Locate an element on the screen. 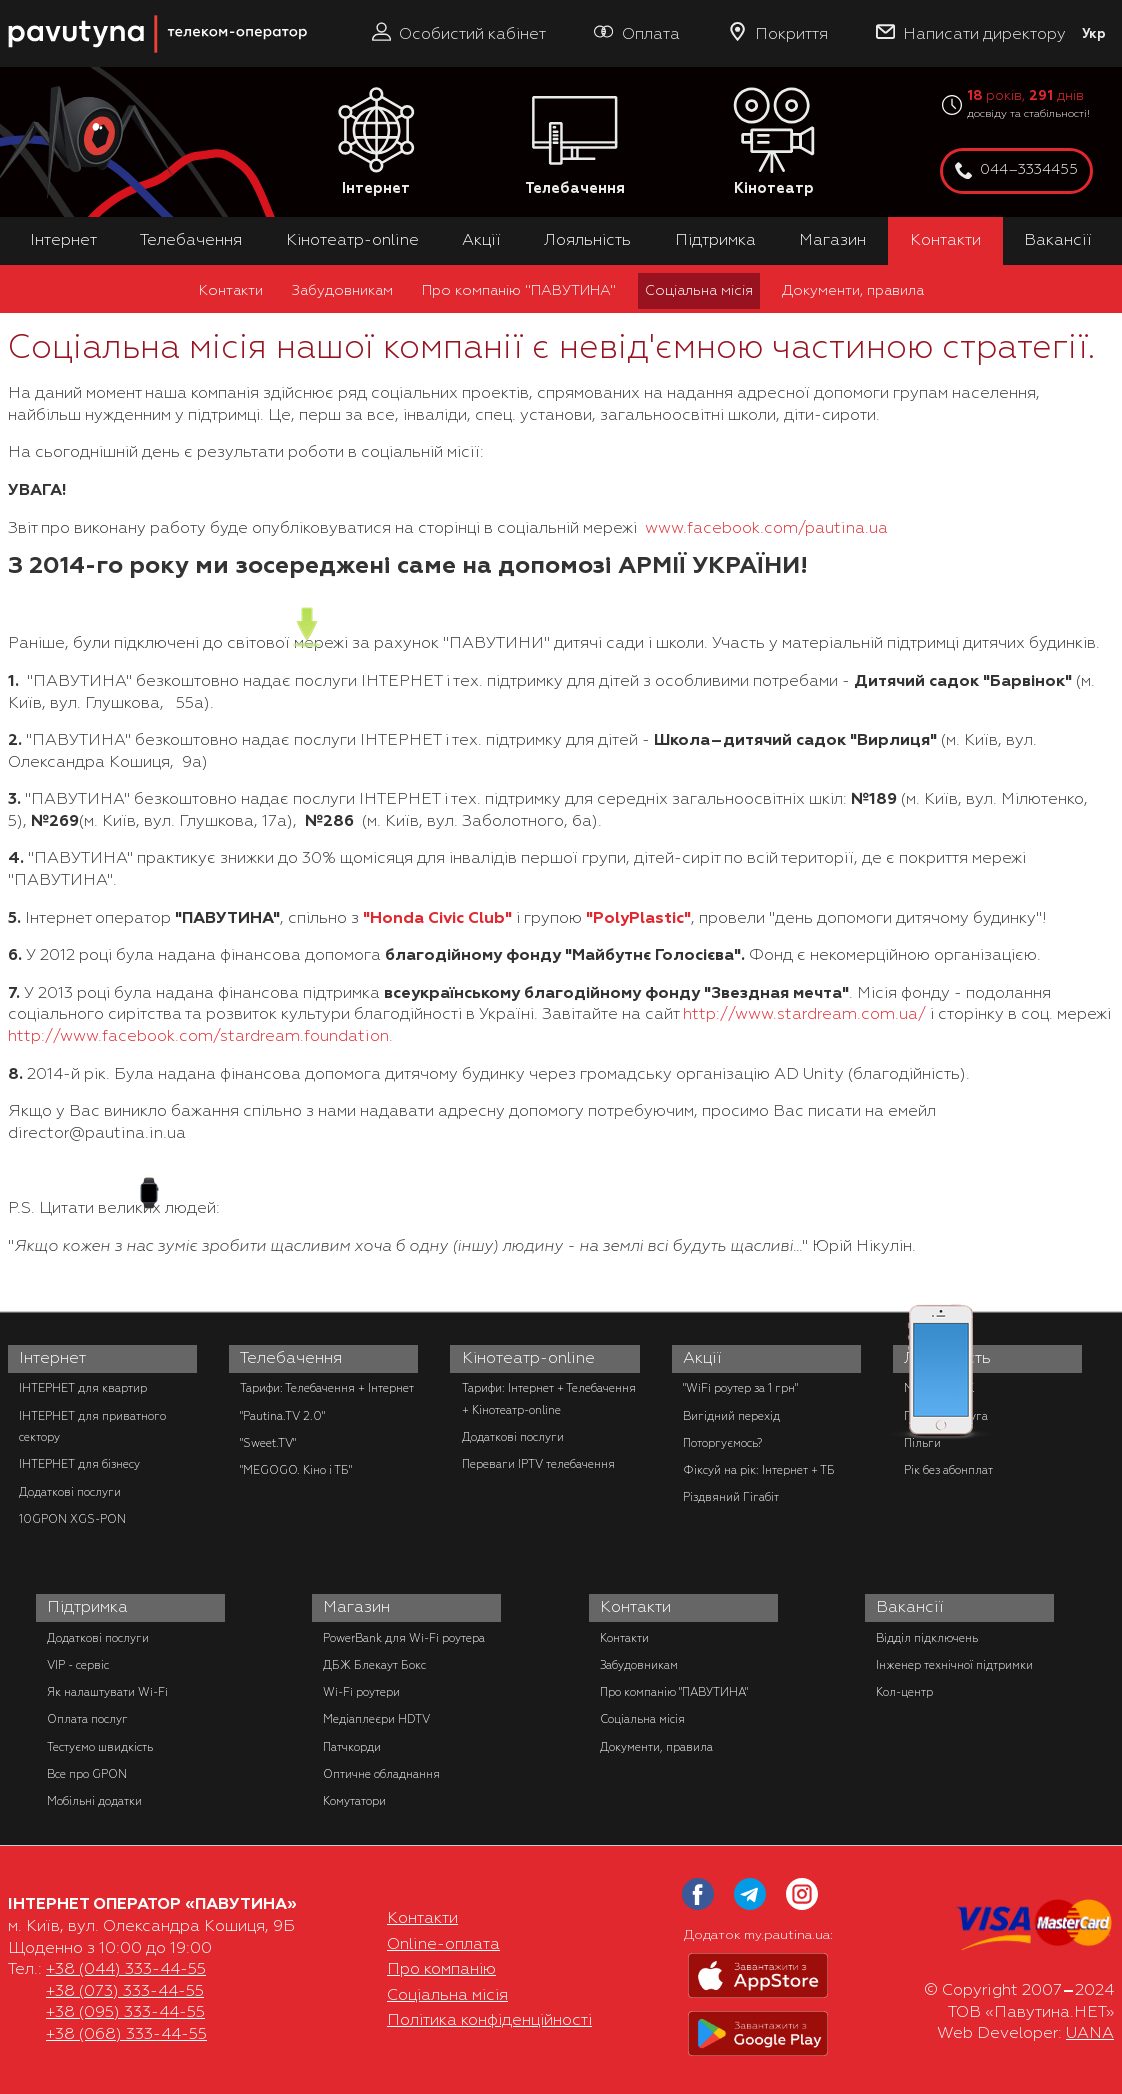 This screenshot has width=1122, height=2094. save the current file or document is located at coordinates (307, 625).